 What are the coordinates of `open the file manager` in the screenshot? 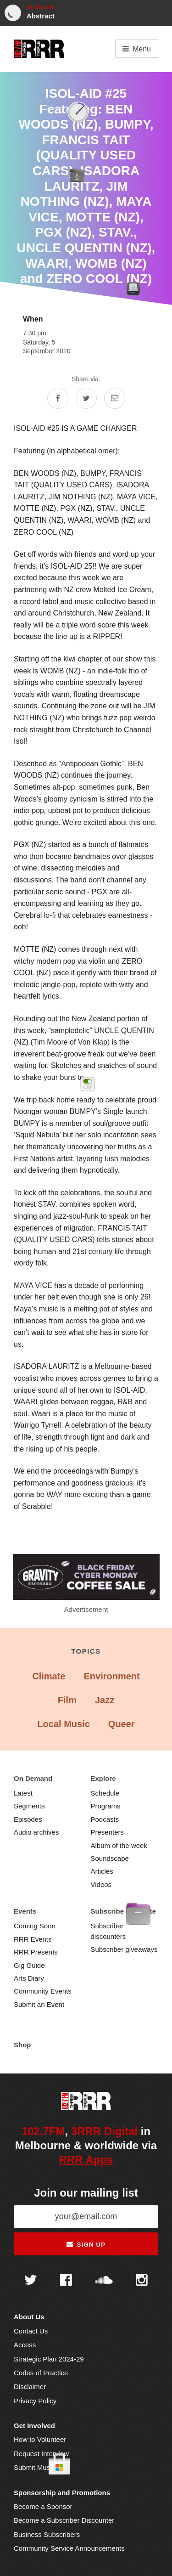 It's located at (138, 1914).